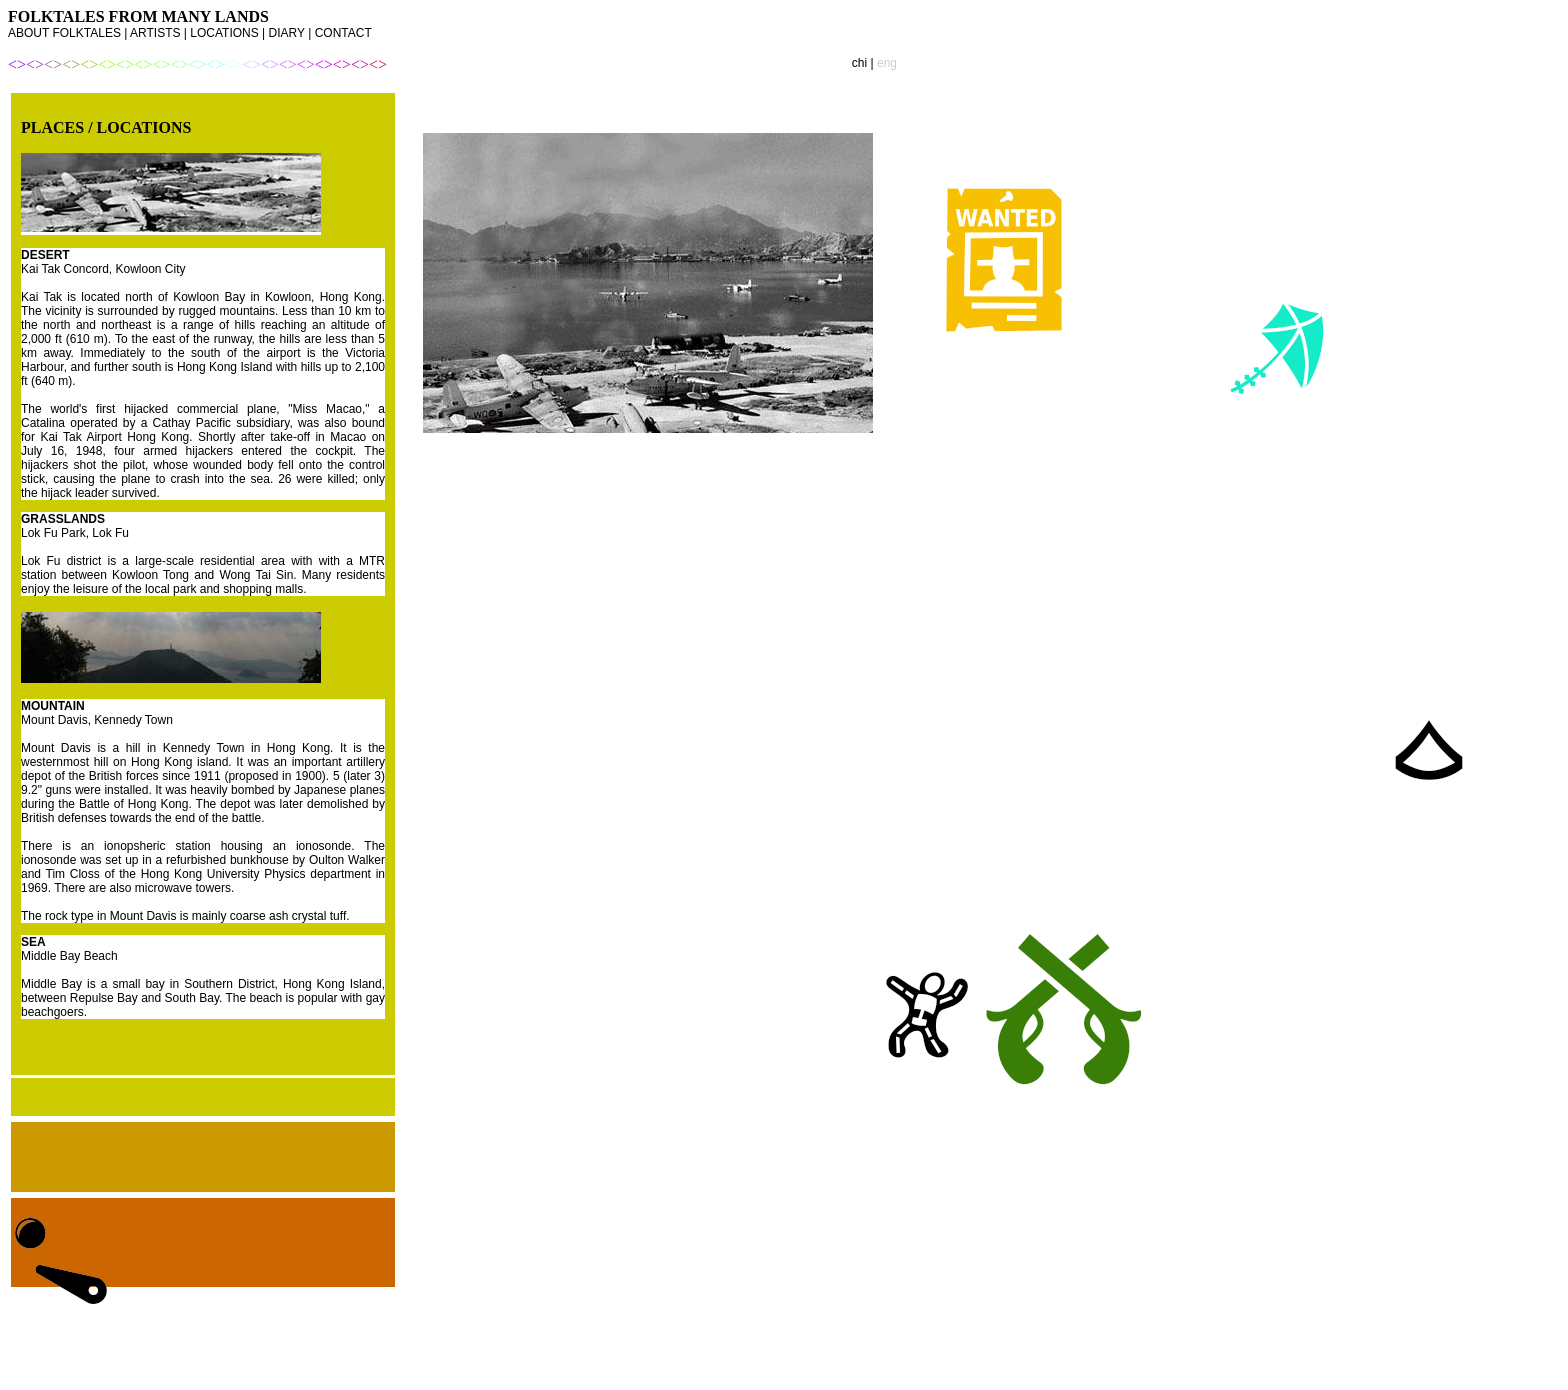  What do you see at coordinates (1279, 346) in the screenshot?
I see `kite flying game or activity` at bounding box center [1279, 346].